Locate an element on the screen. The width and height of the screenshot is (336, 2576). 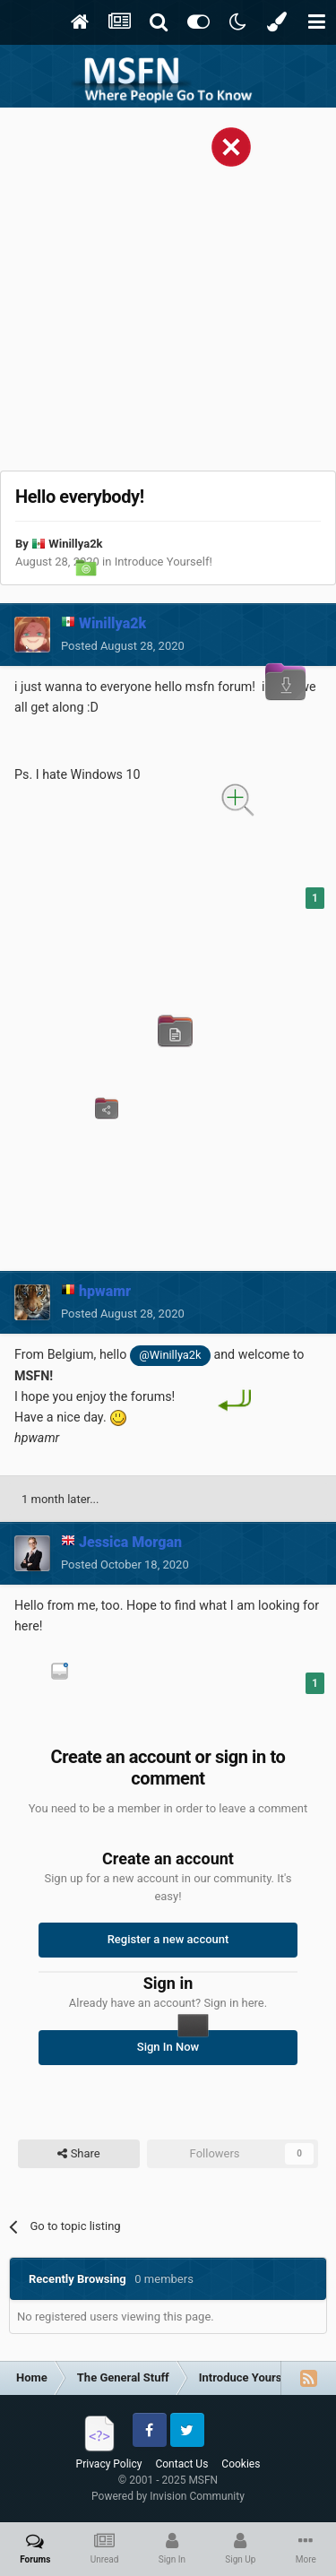
a PHP source code file is located at coordinates (99, 2433).